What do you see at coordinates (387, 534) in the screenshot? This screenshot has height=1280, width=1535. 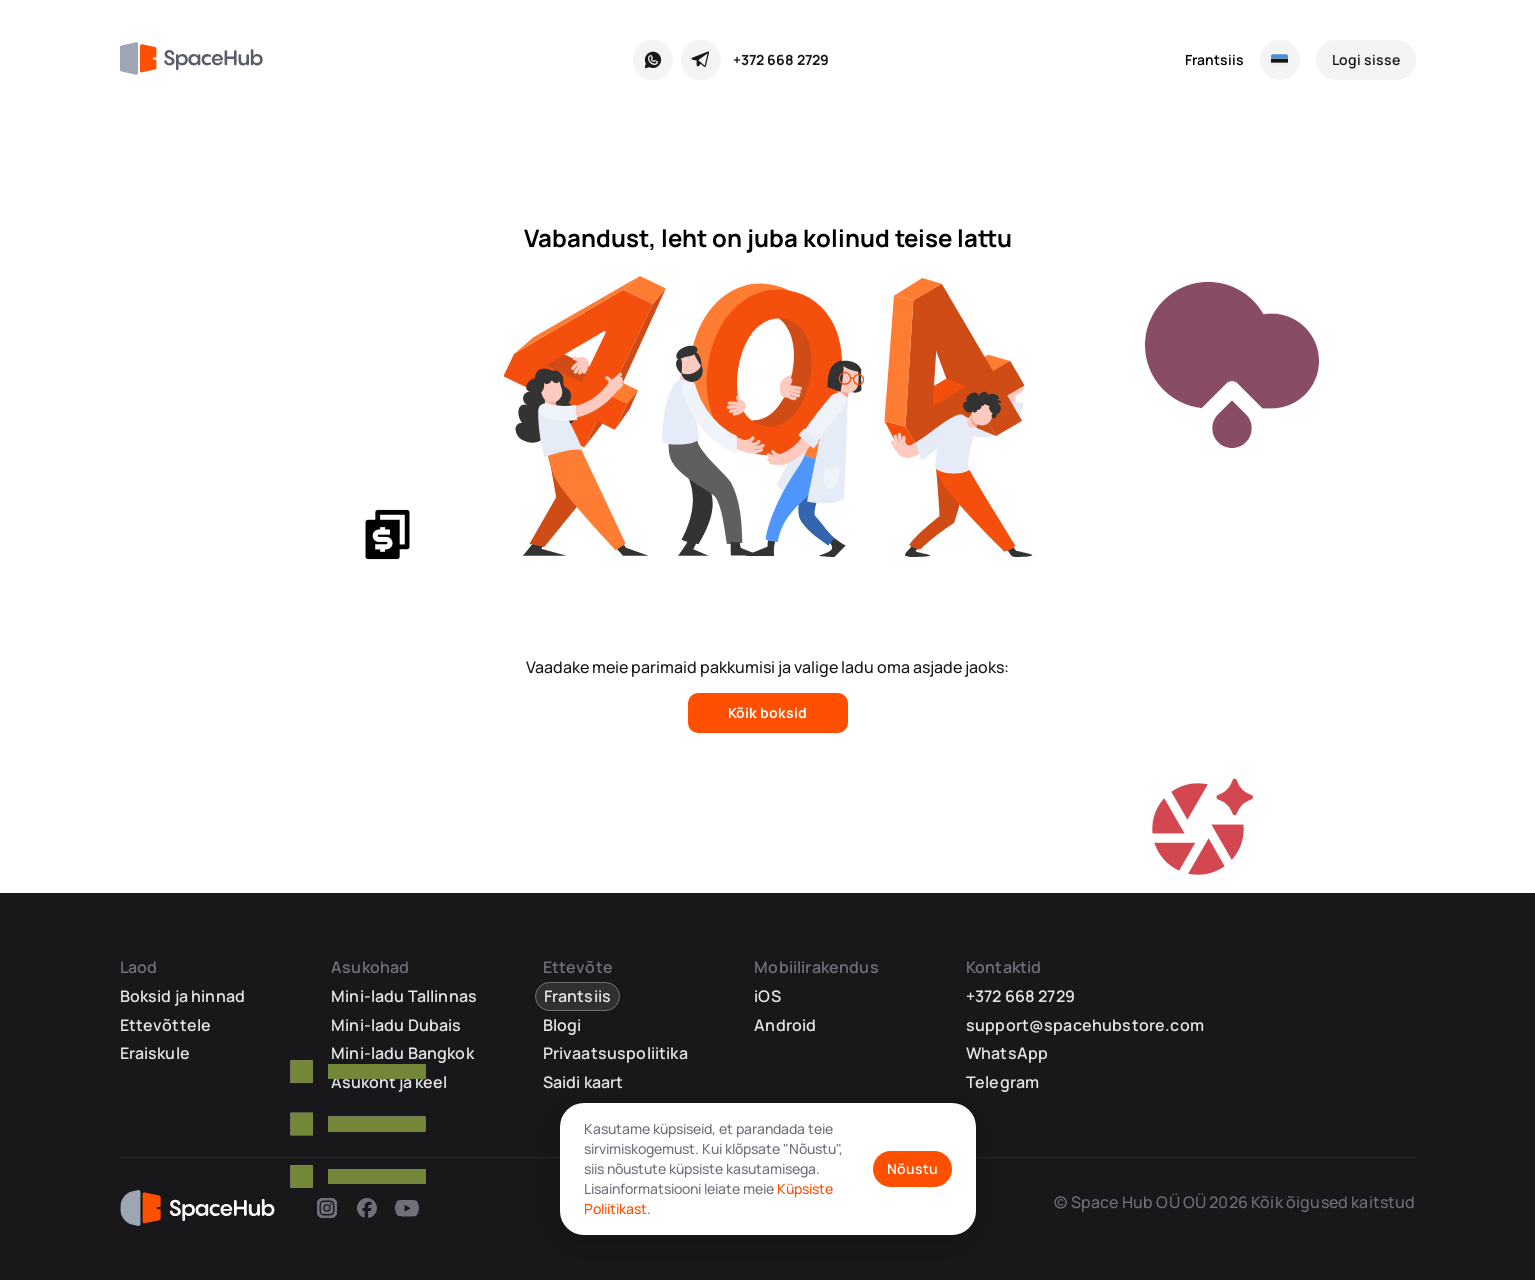 I see `view currency or financial documents` at bounding box center [387, 534].